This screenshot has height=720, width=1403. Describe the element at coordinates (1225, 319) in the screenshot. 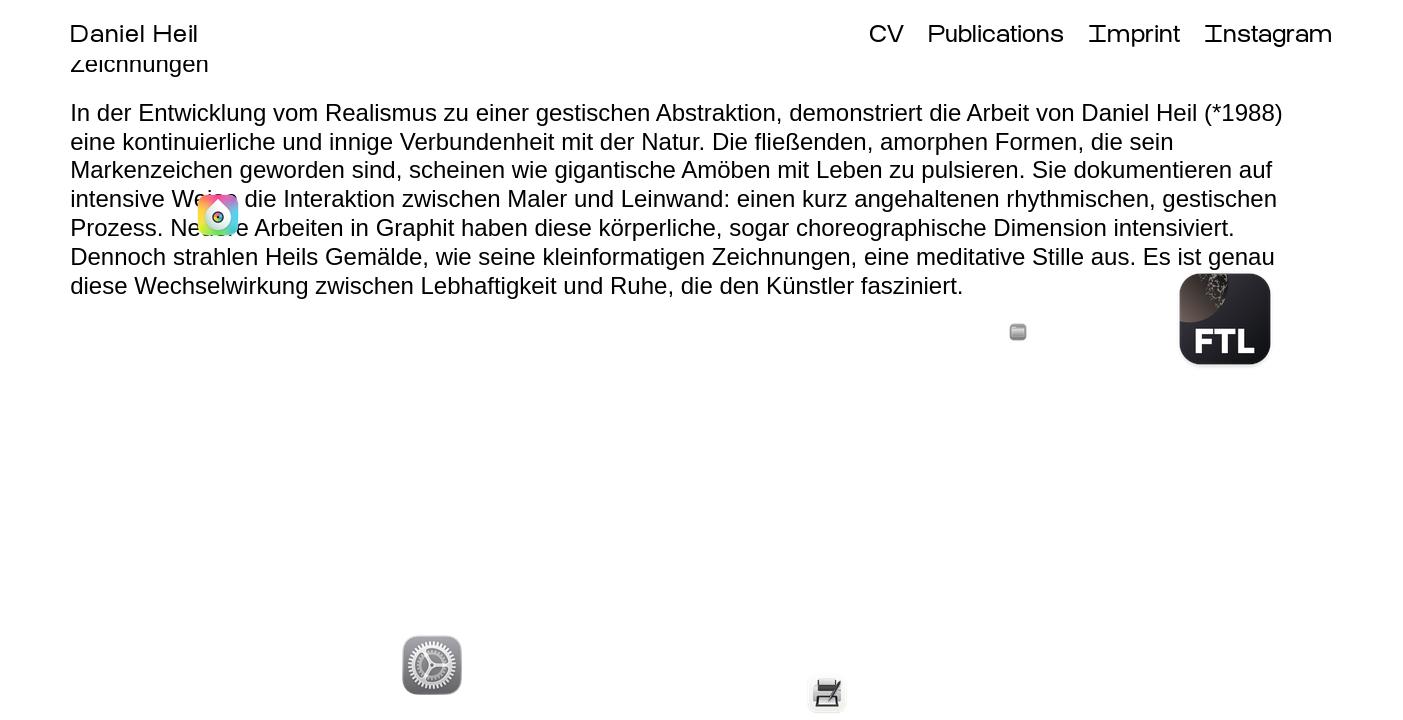

I see `launch FTL: Faster Than Light game` at that location.